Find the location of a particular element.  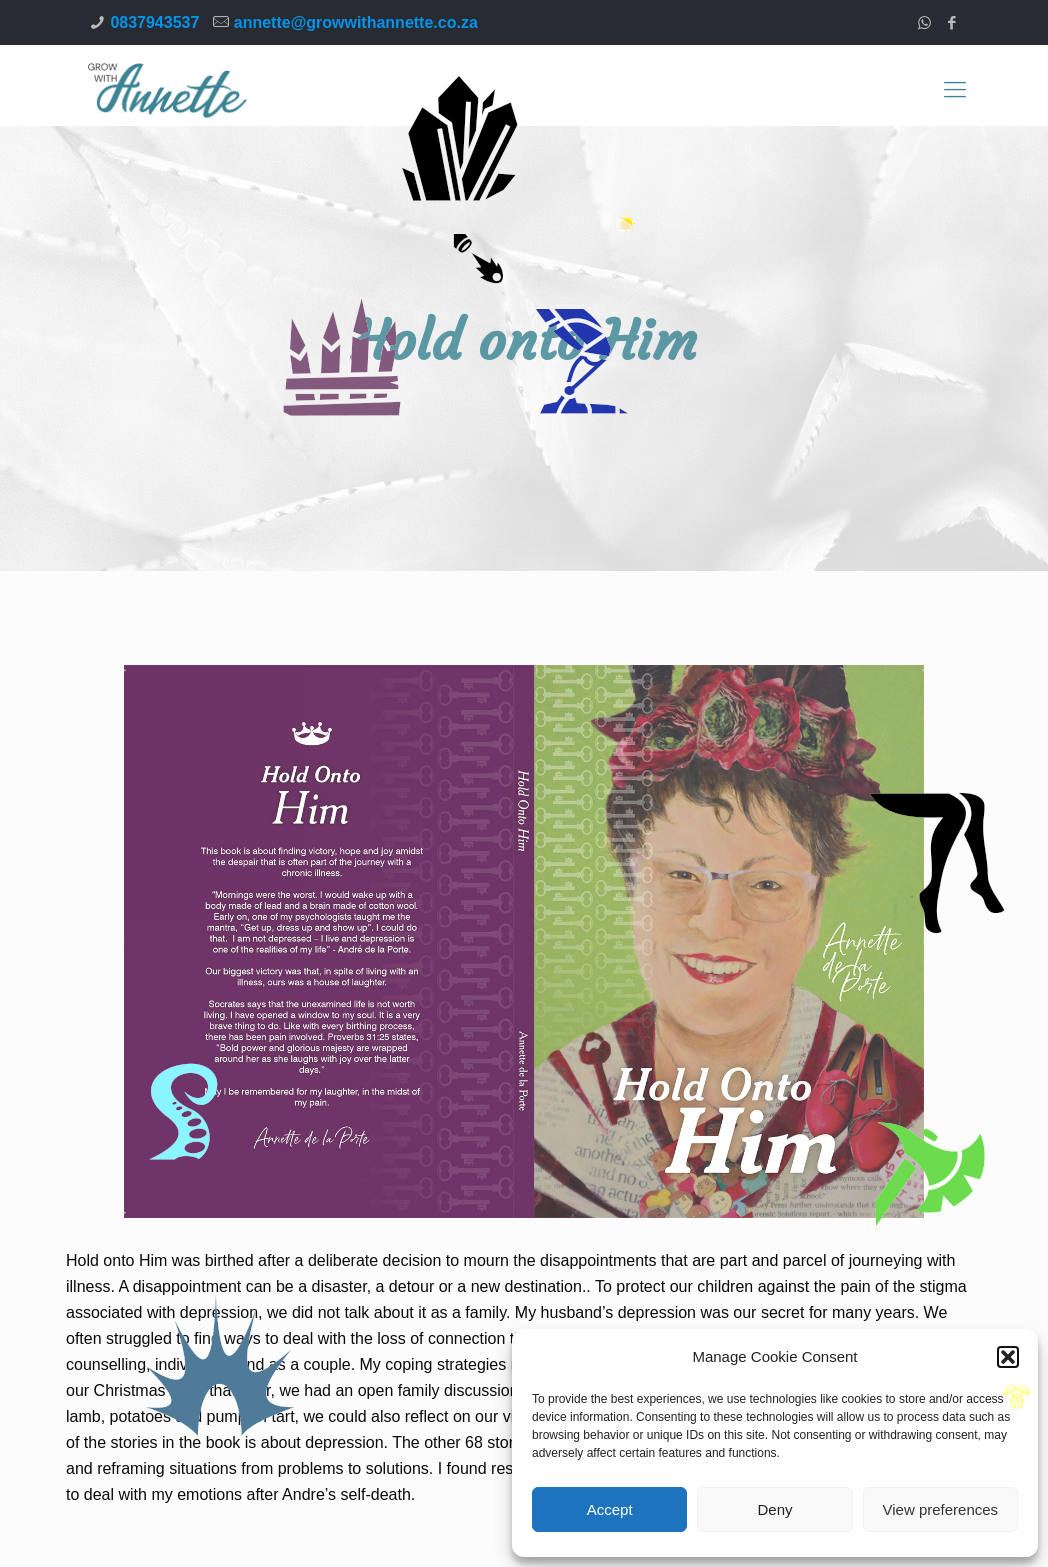

place defensive barrier or fortification is located at coordinates (342, 357).